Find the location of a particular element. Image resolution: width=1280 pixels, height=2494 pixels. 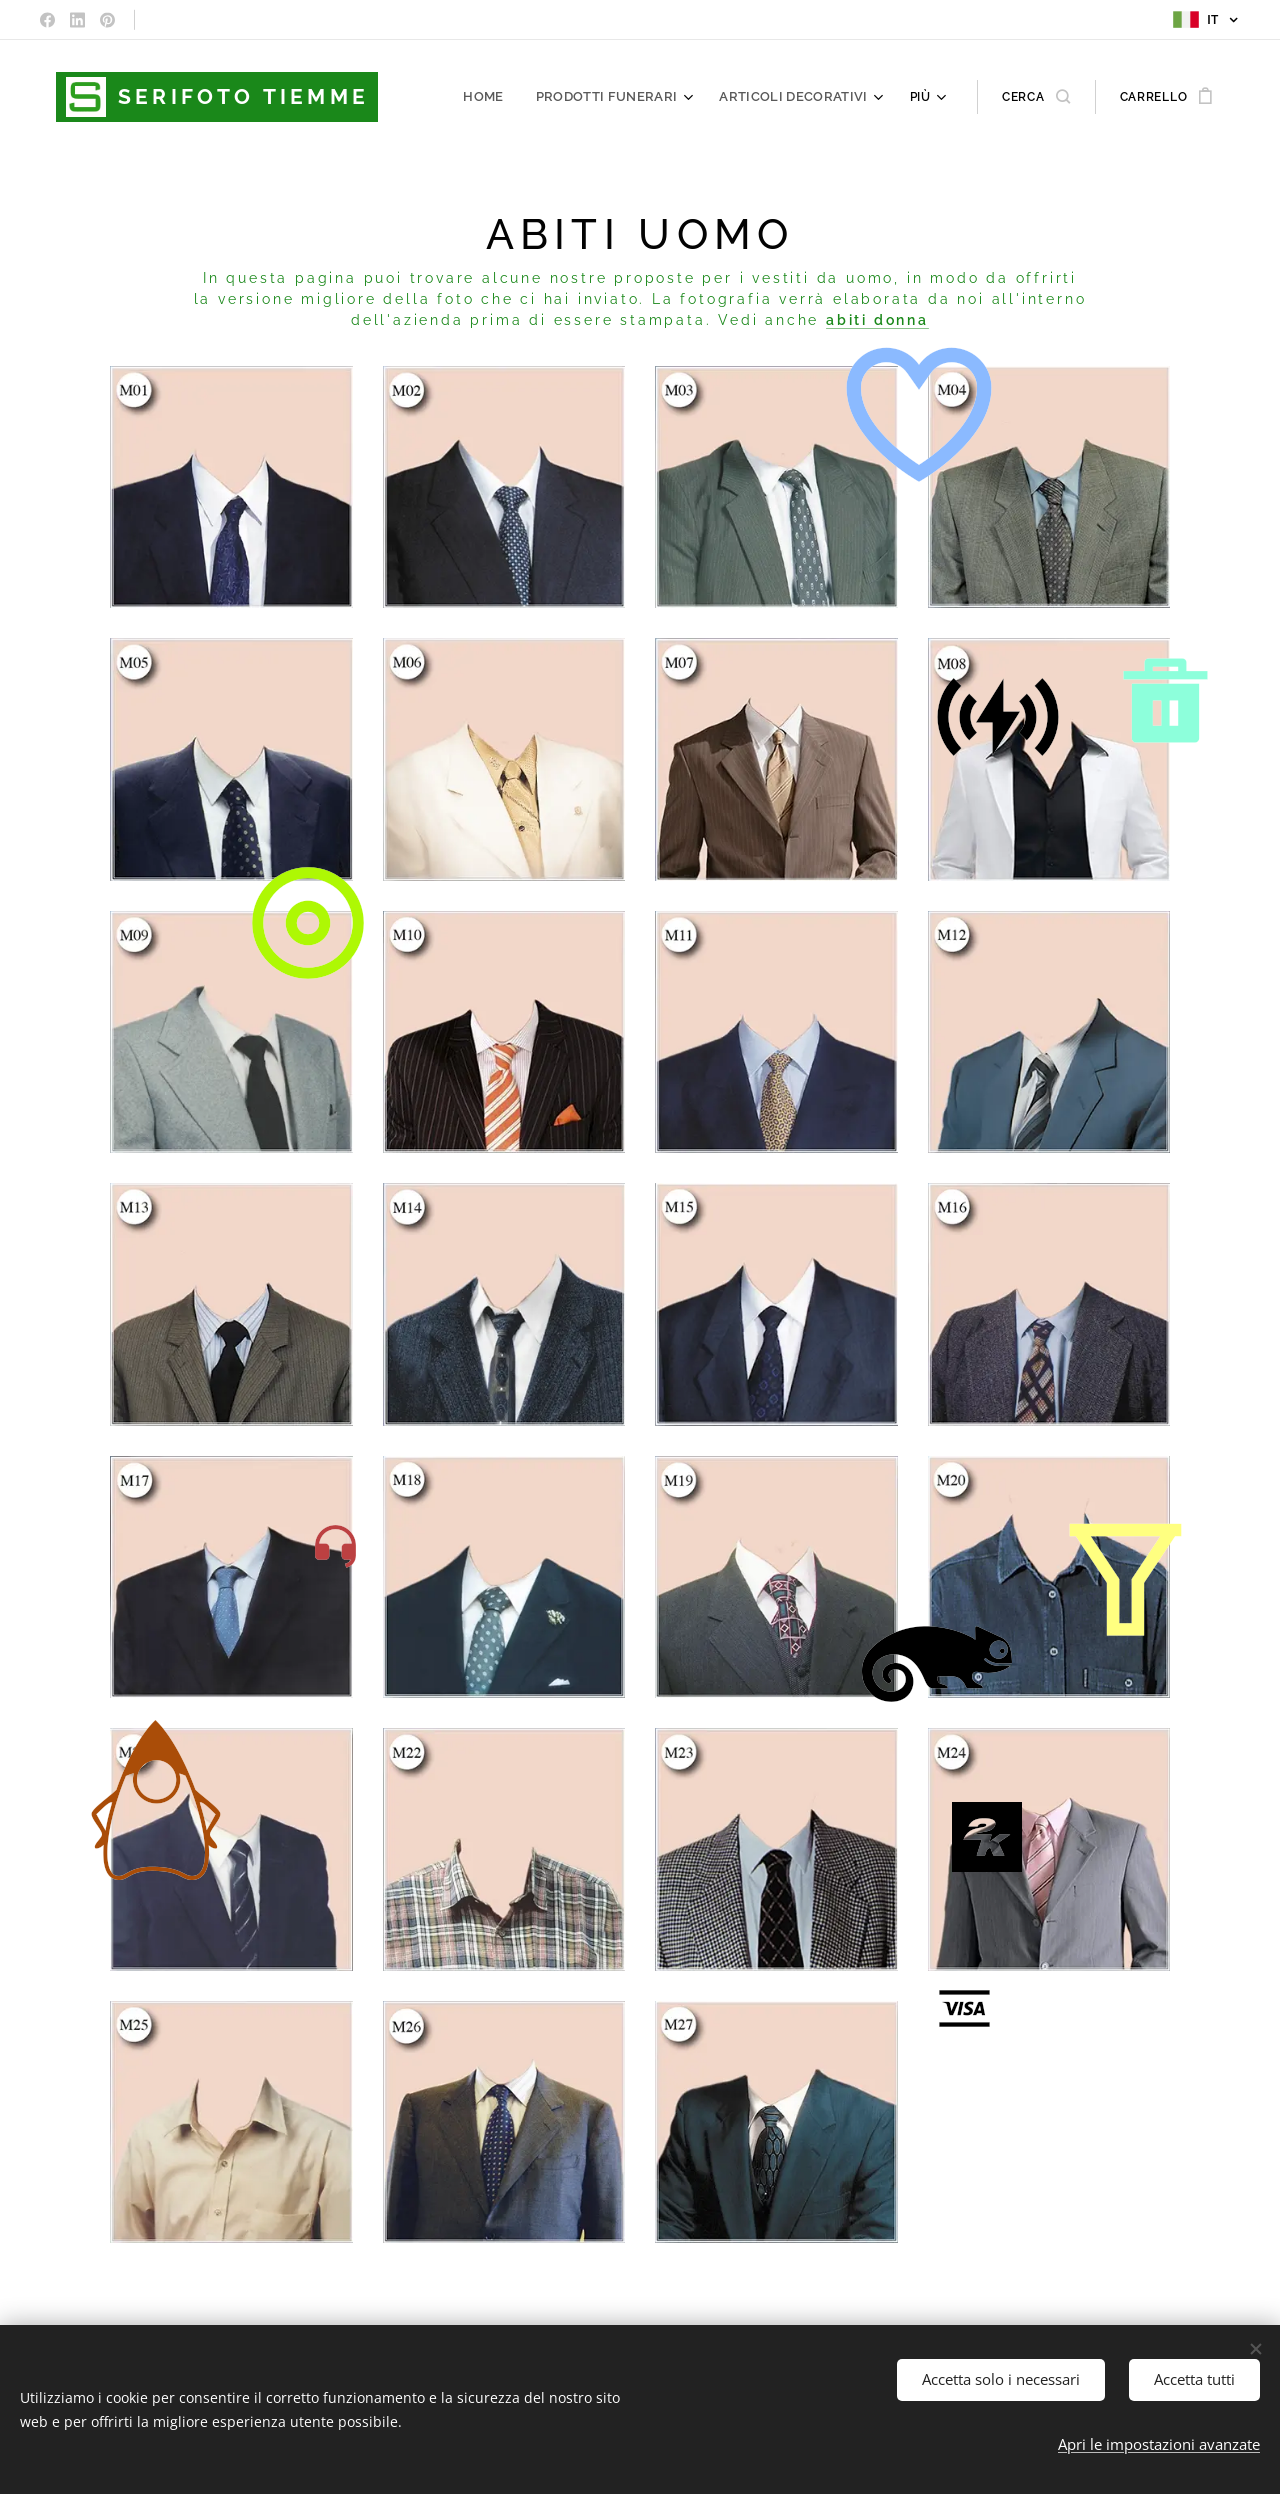

add to favorites is located at coordinates (919, 413).